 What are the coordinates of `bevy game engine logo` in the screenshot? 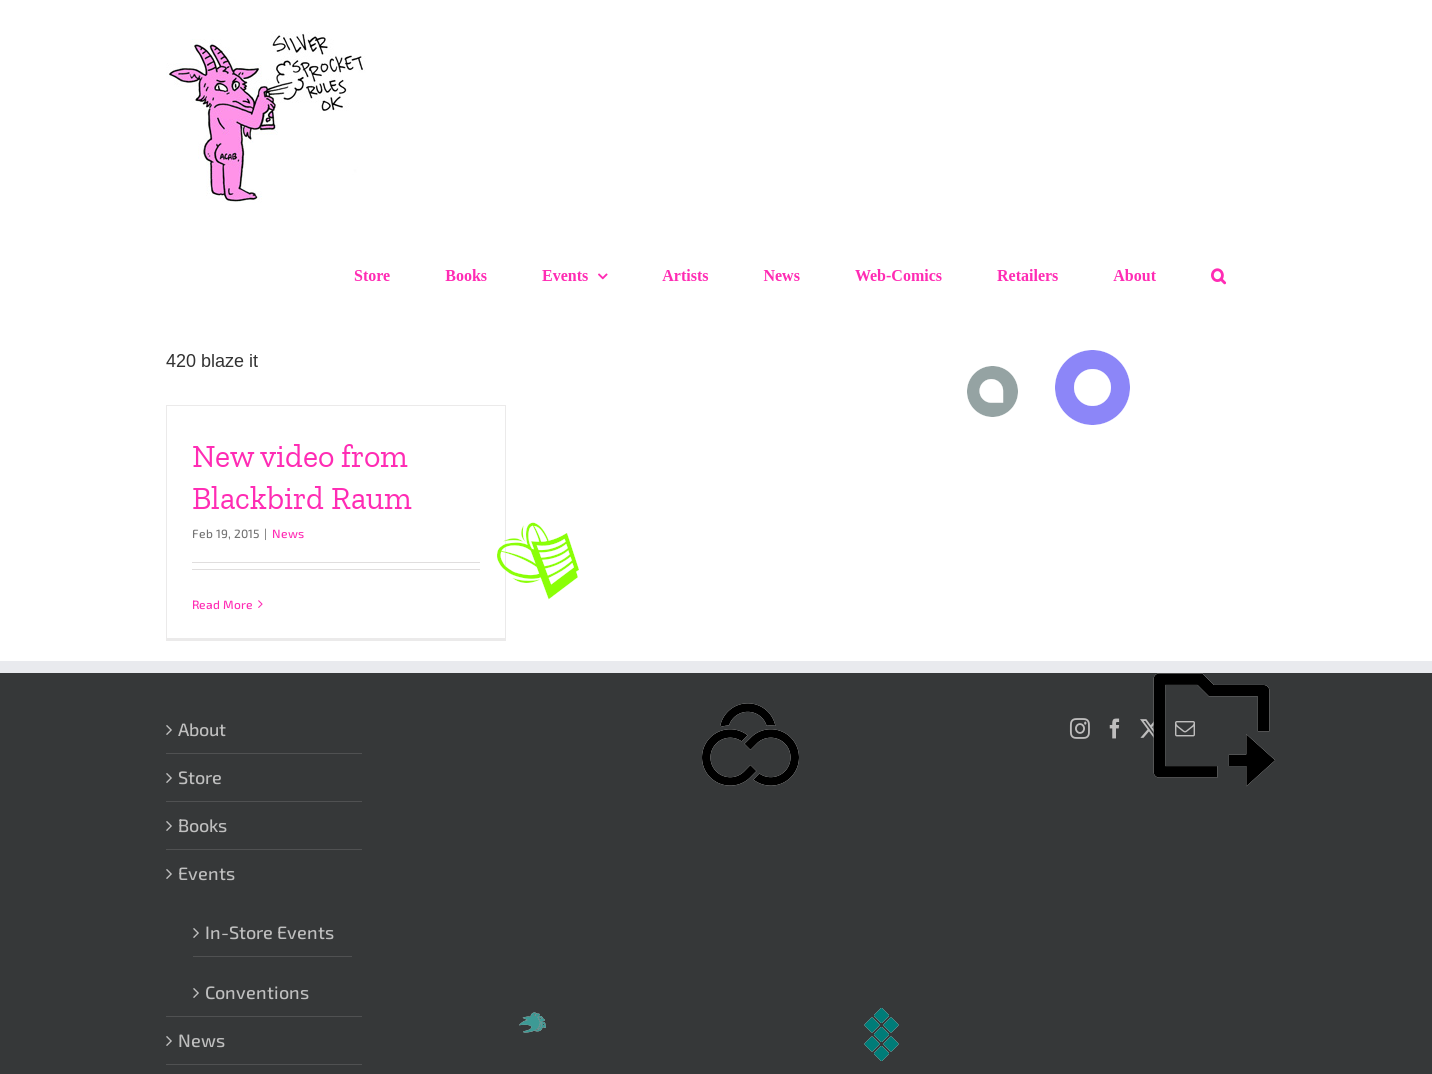 It's located at (532, 1022).